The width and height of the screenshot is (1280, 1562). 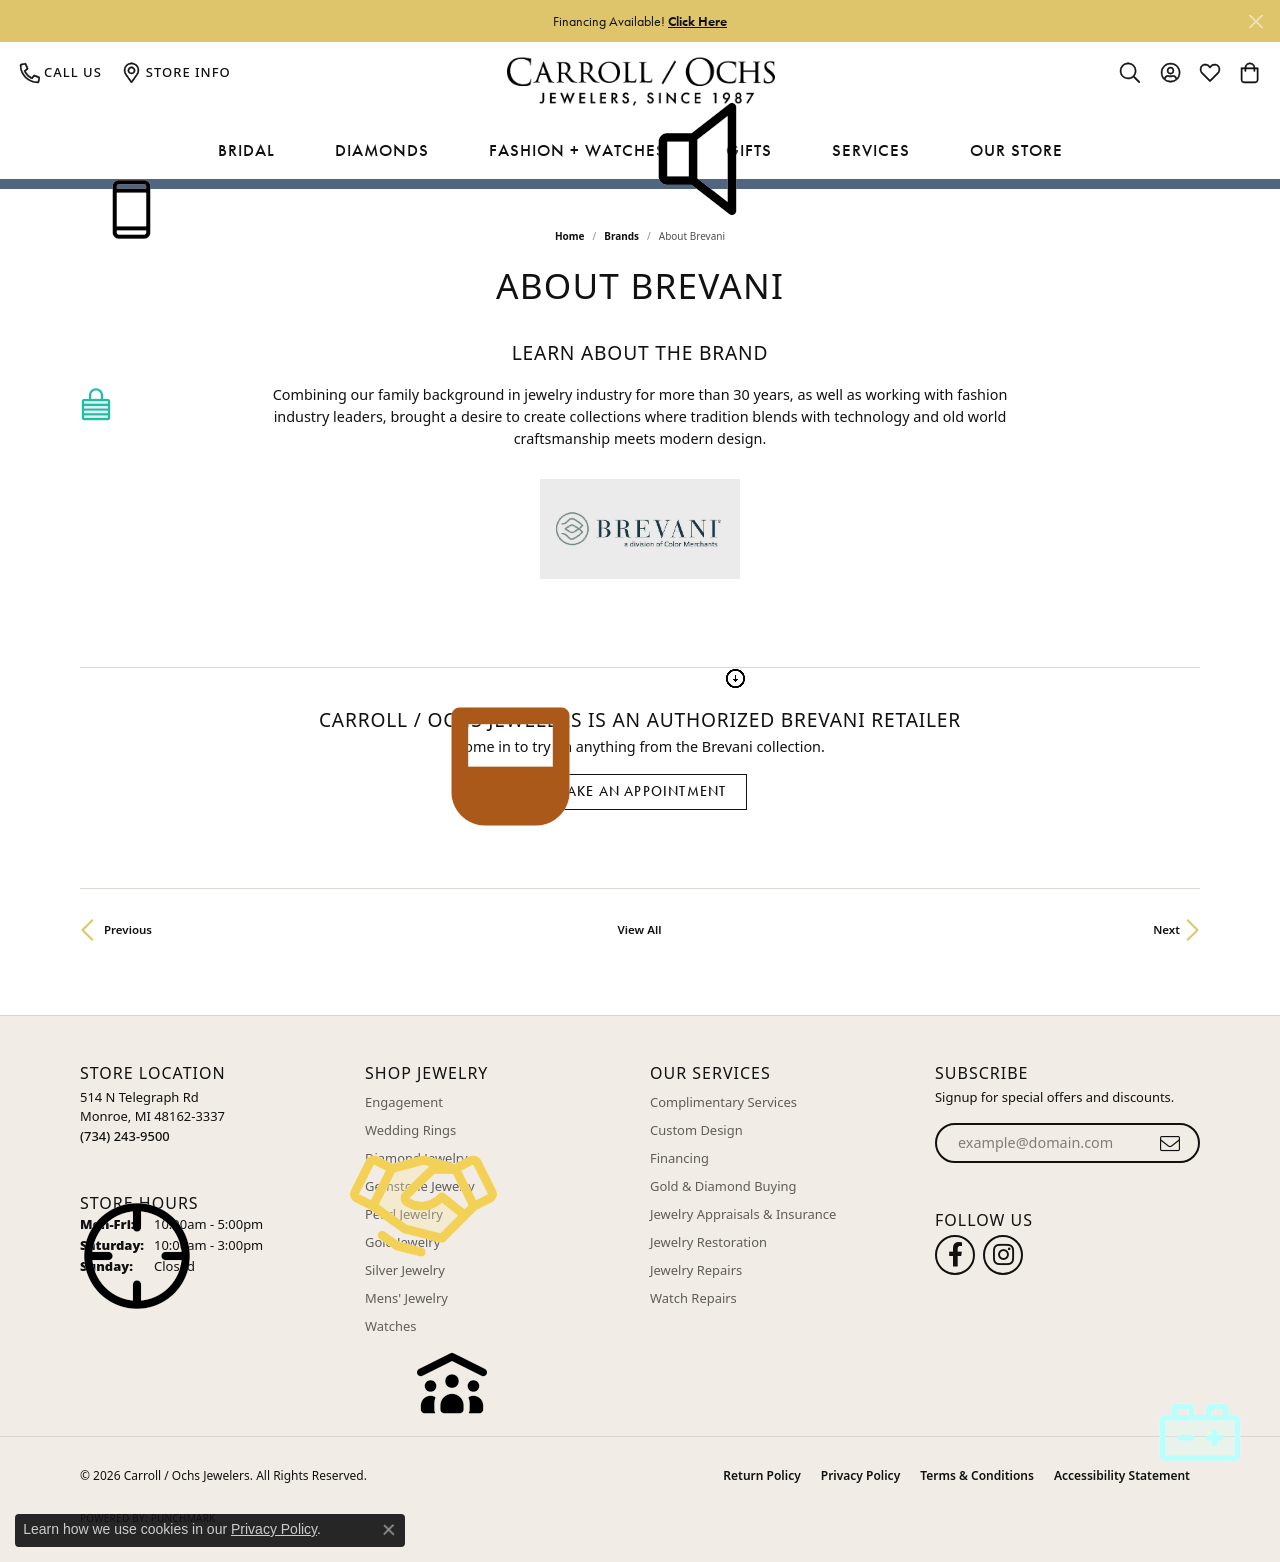 I want to click on view household or family members, so click(x=452, y=1386).